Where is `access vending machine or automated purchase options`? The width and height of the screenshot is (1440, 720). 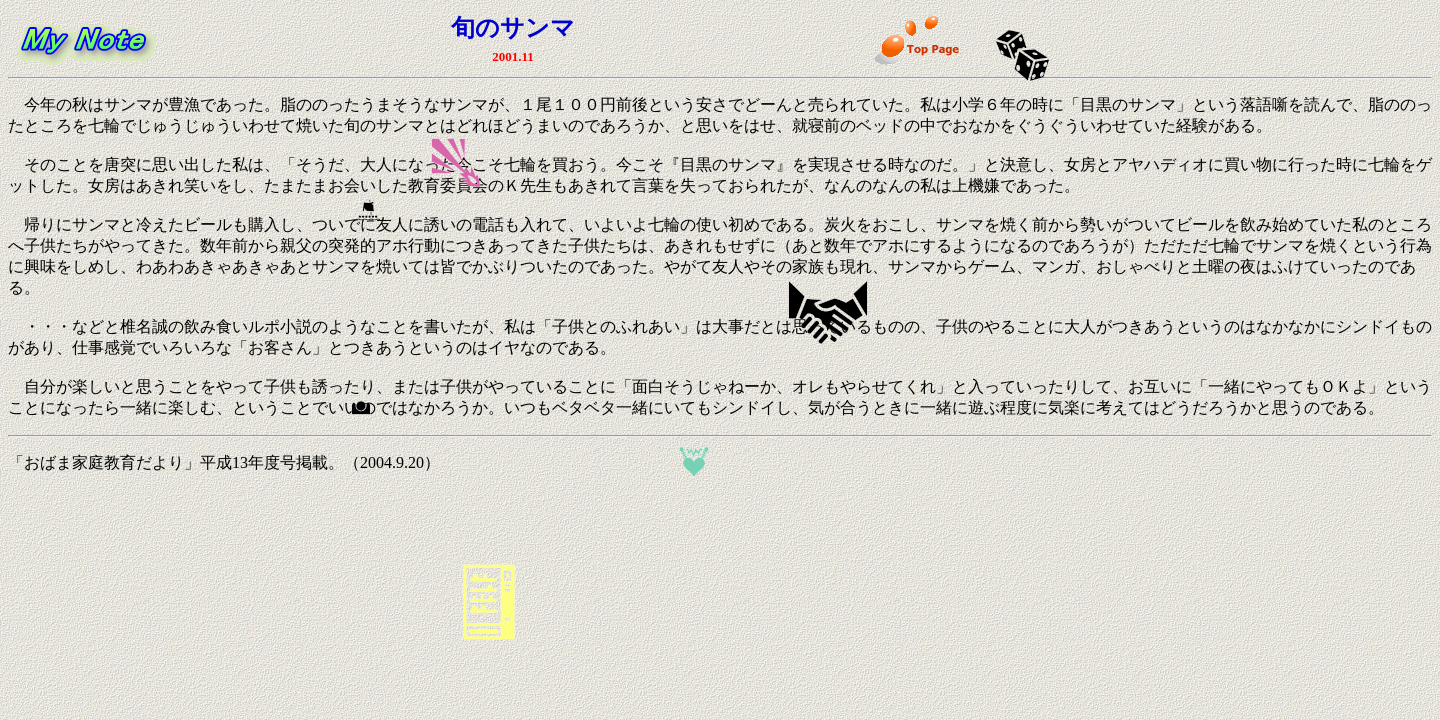
access vending machine or automated purchase options is located at coordinates (489, 602).